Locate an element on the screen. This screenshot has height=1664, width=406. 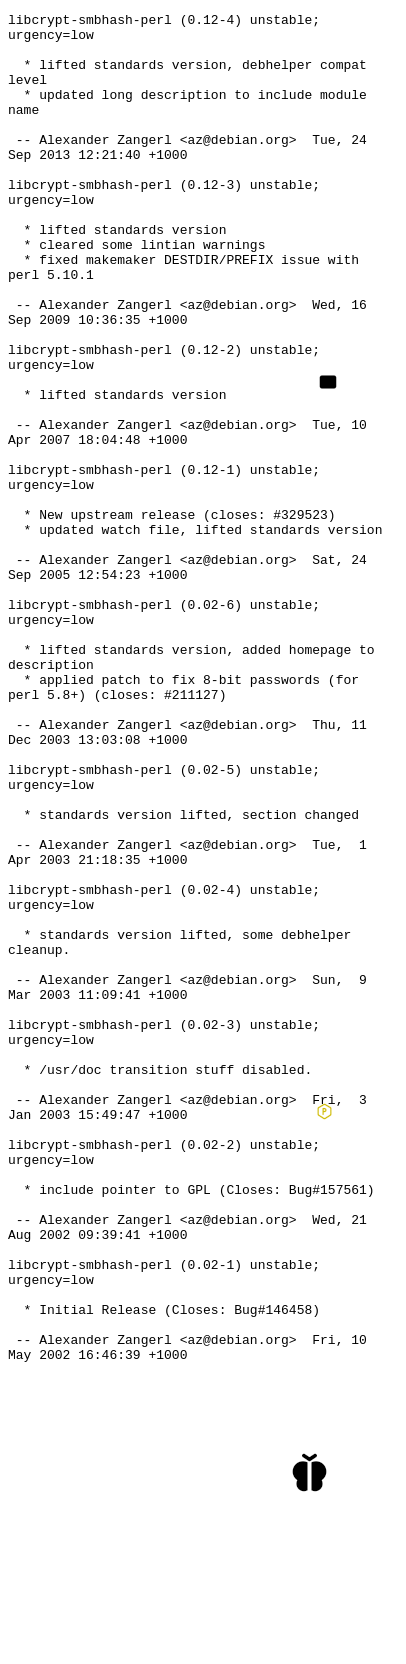
indicates parking available or parking location is located at coordinates (324, 1111).